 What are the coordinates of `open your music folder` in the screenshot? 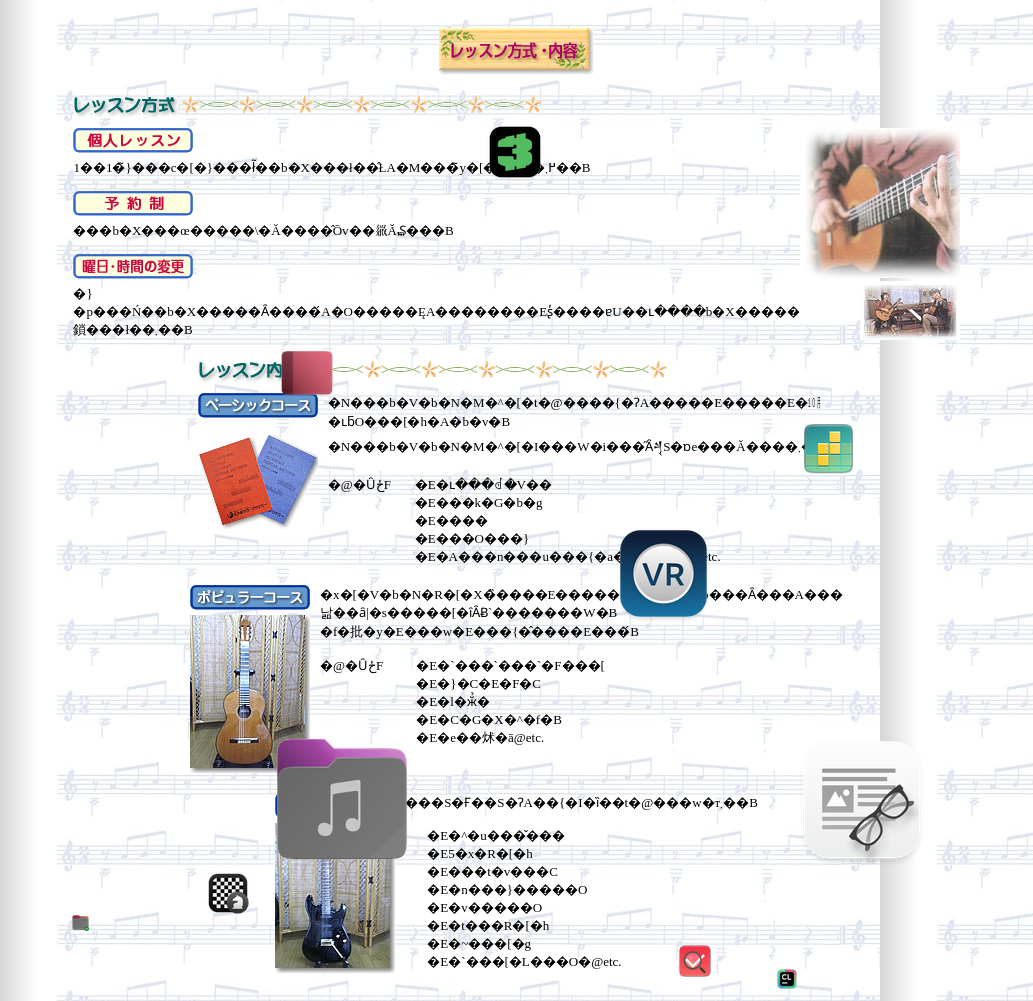 It's located at (342, 799).